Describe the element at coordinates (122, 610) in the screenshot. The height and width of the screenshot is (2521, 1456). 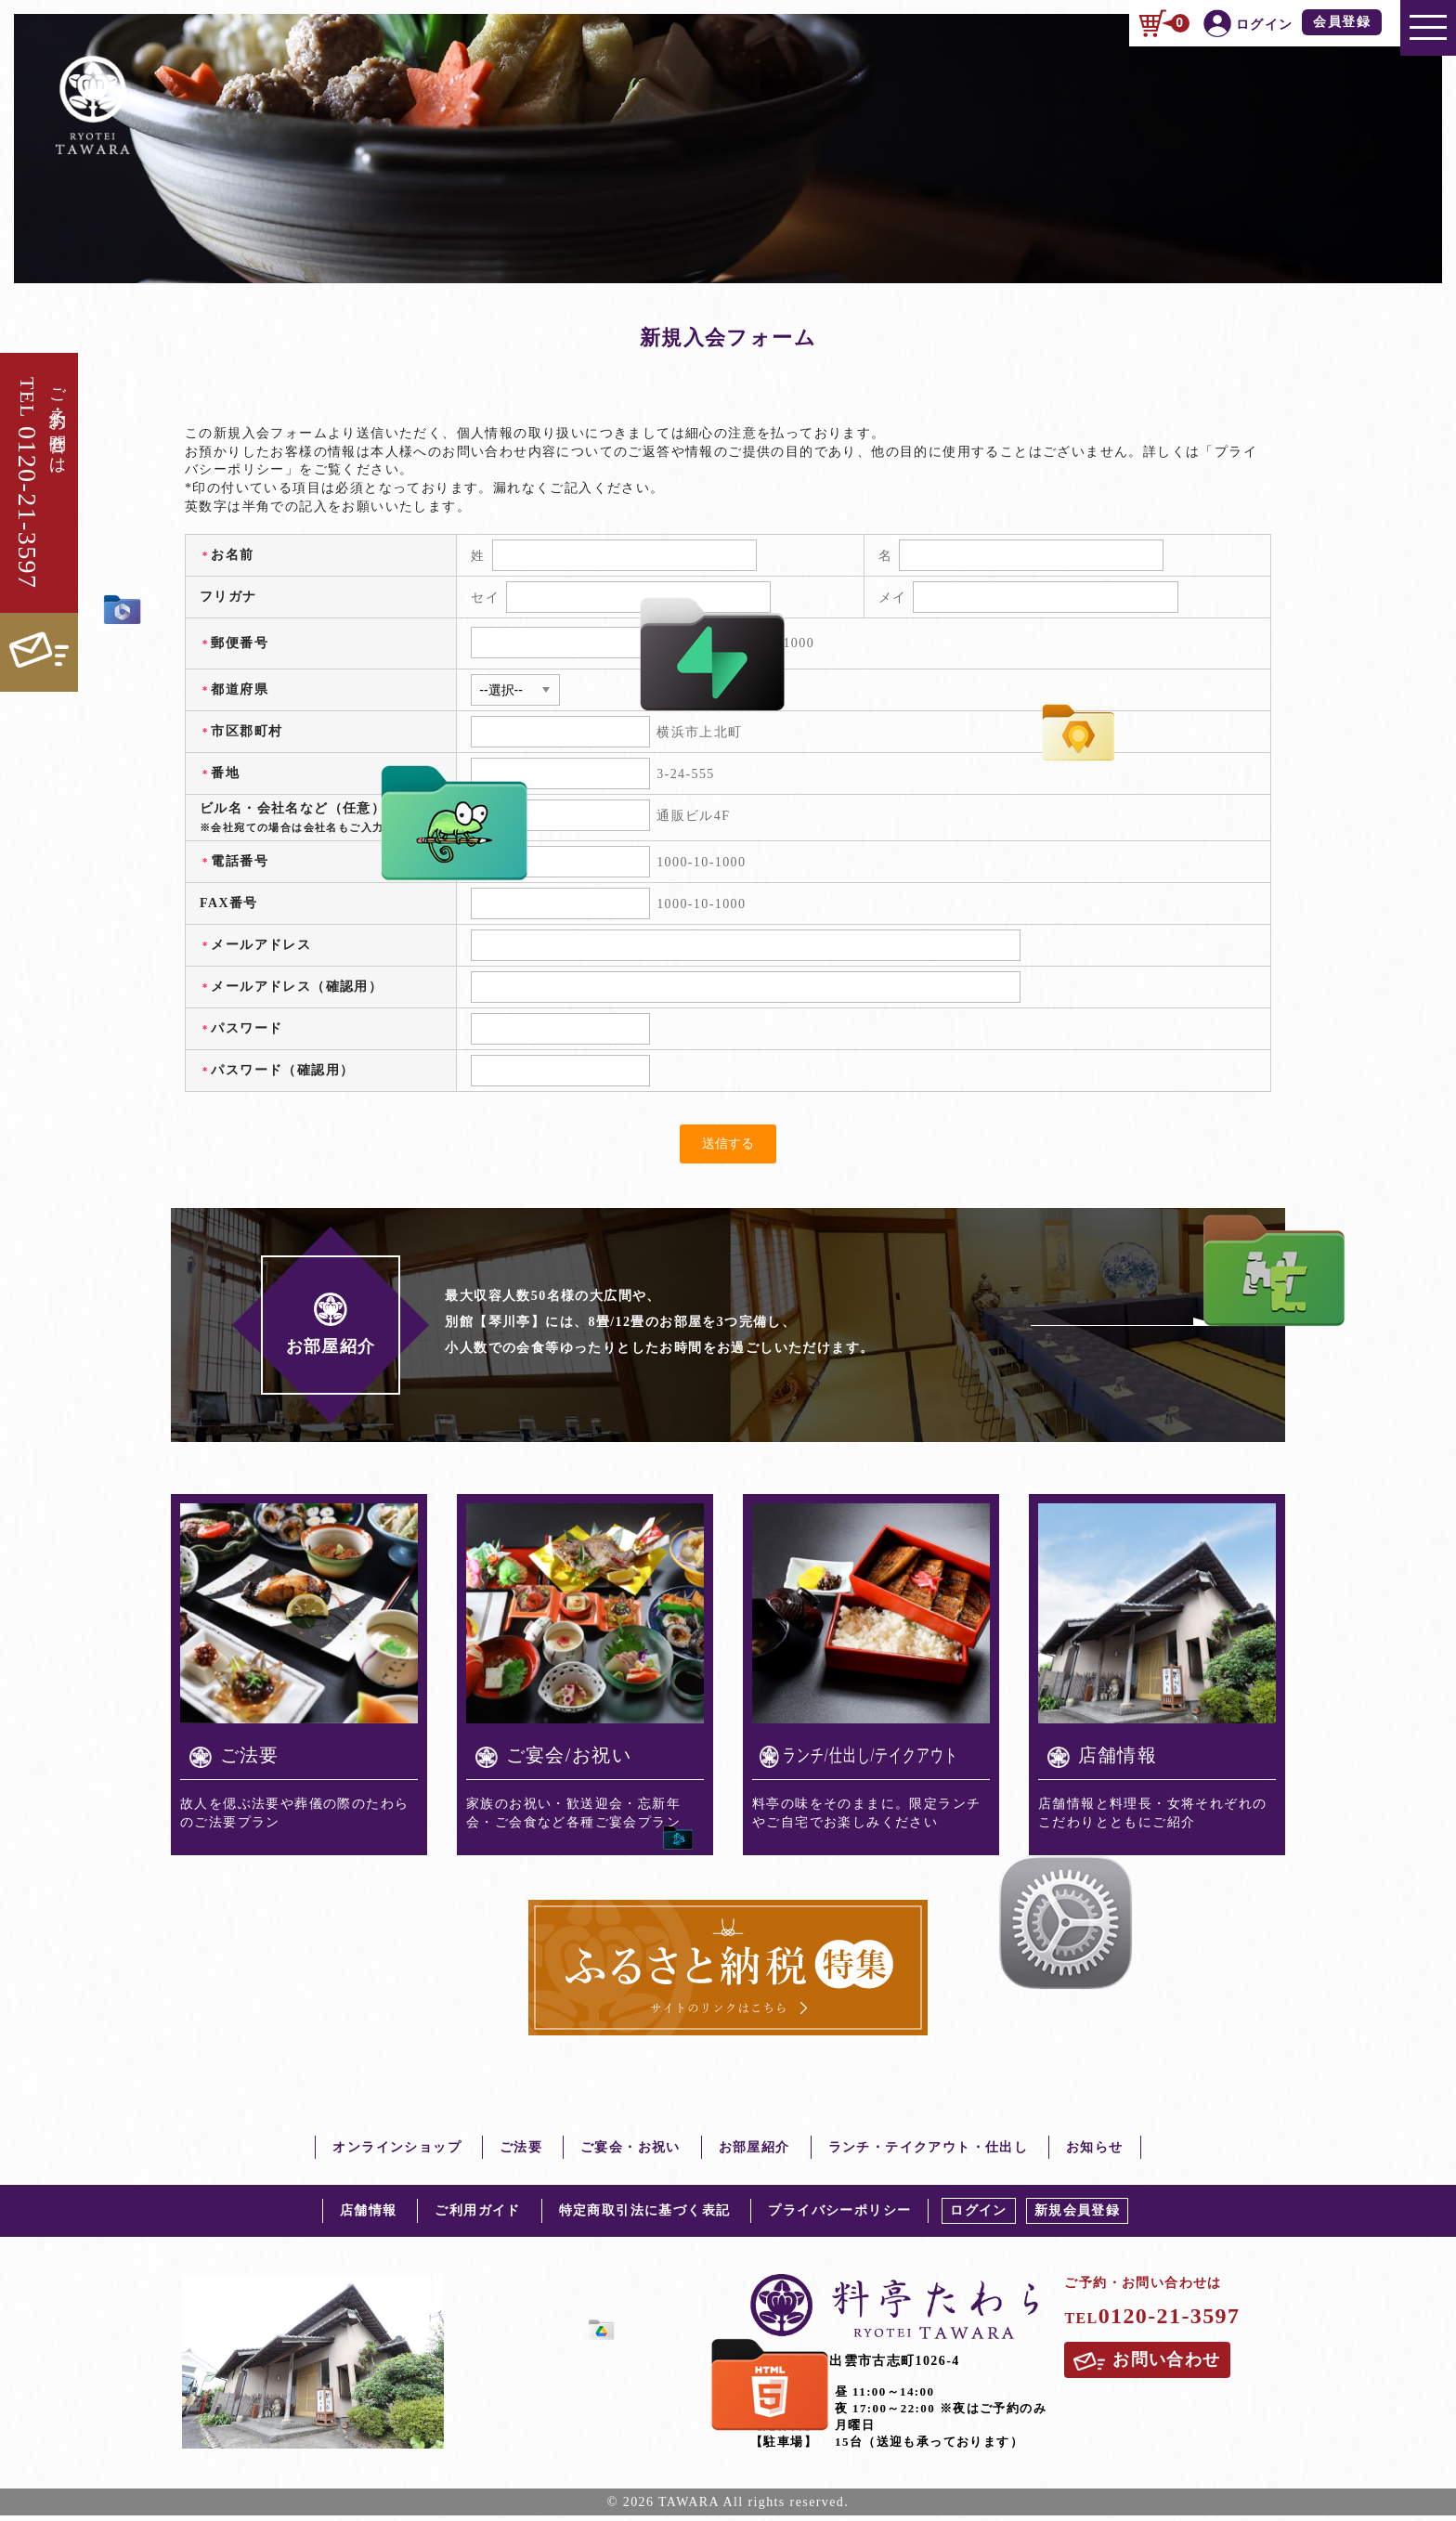
I see `open Microsoft 365 files folder` at that location.